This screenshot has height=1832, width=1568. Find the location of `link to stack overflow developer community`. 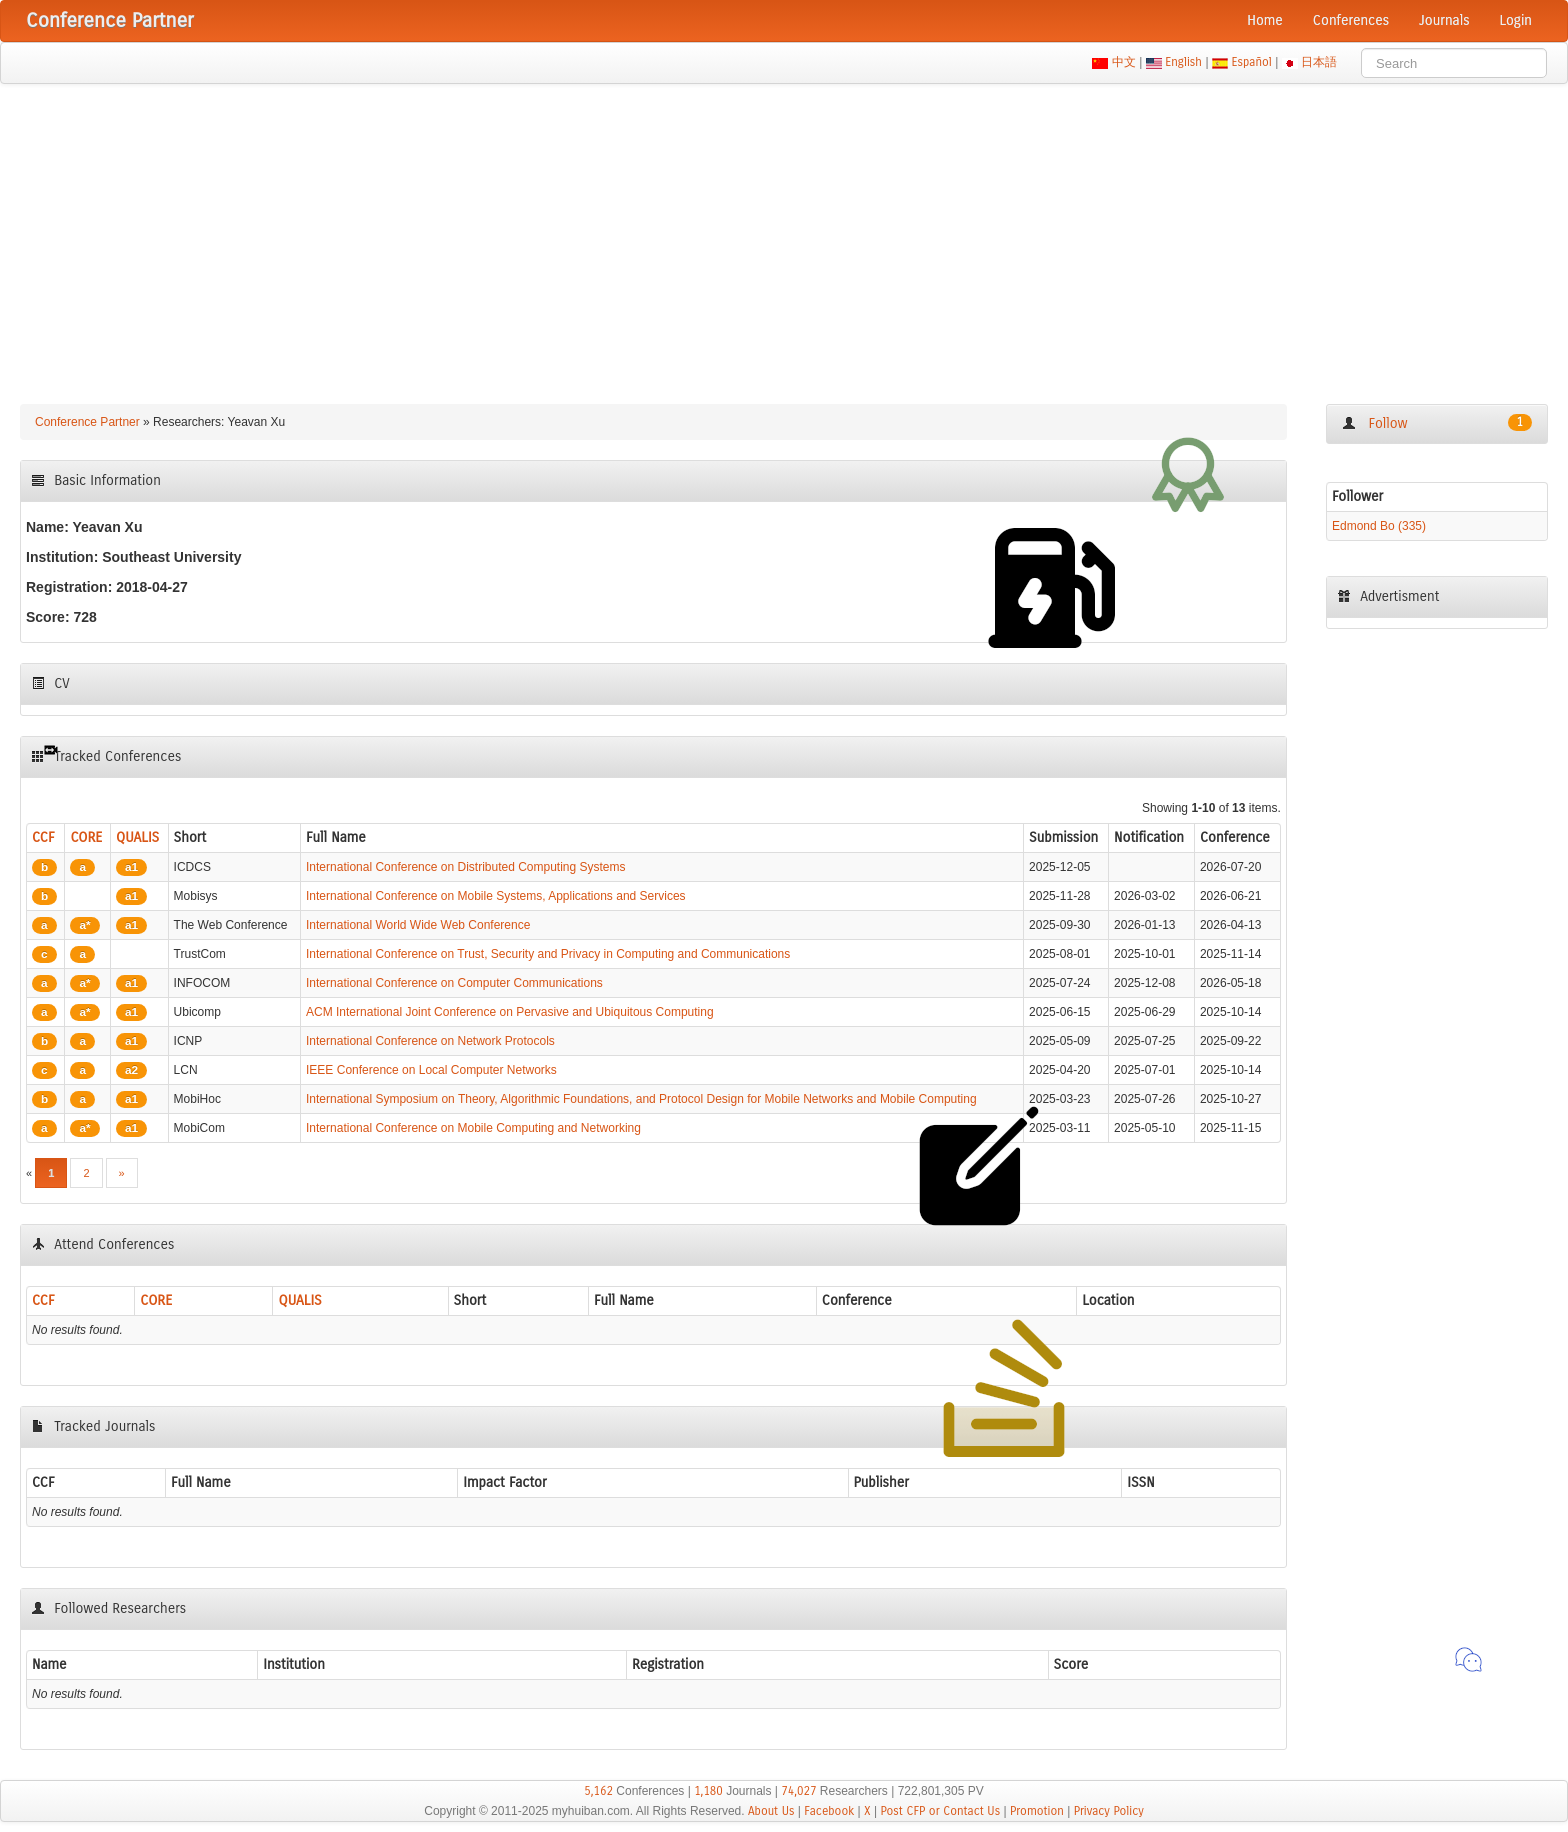

link to stack overflow developer community is located at coordinates (1004, 1391).